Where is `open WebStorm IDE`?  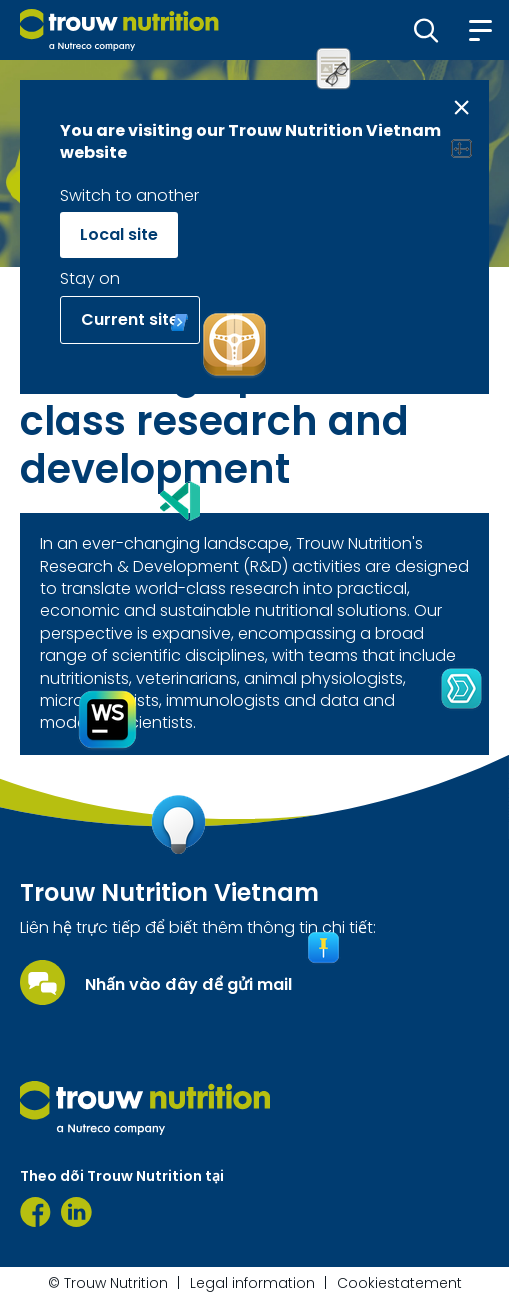 open WebStorm IDE is located at coordinates (107, 719).